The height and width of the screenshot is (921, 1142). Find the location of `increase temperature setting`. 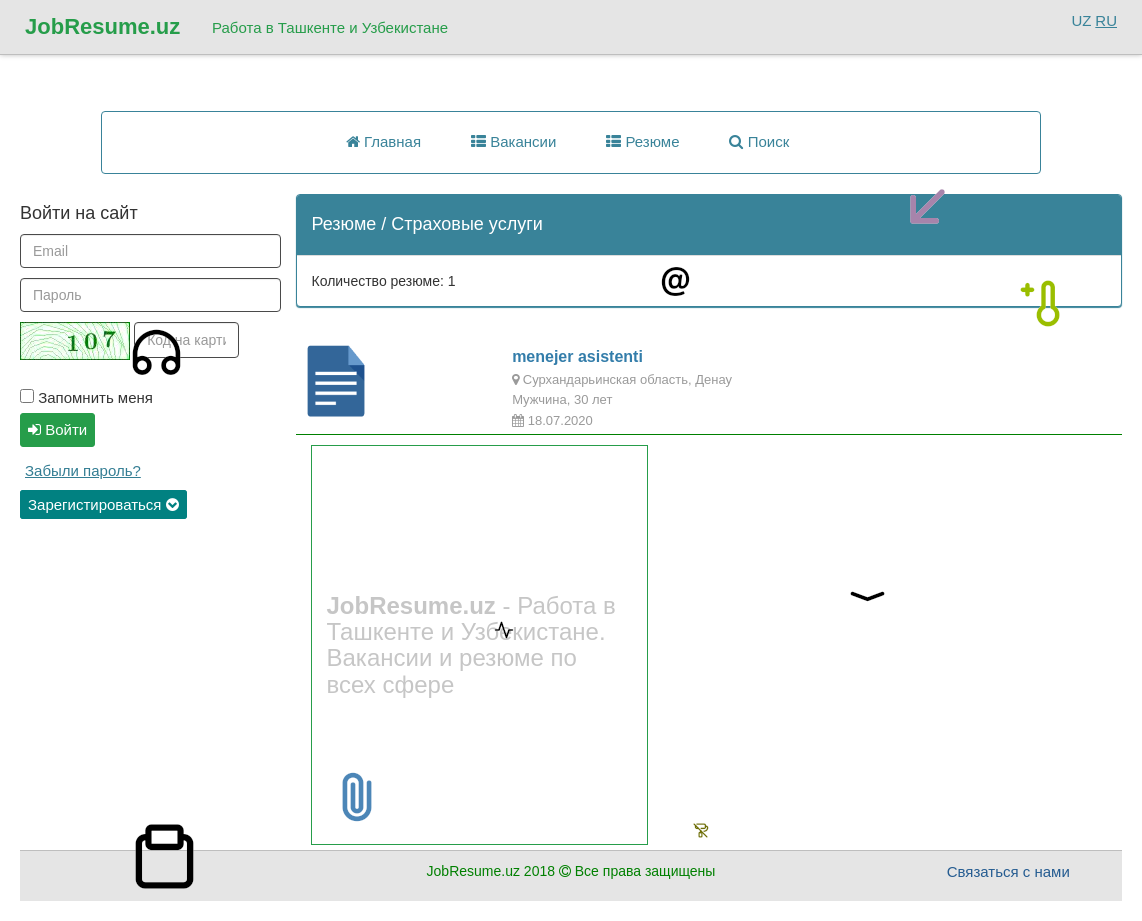

increase temperature setting is located at coordinates (1043, 303).